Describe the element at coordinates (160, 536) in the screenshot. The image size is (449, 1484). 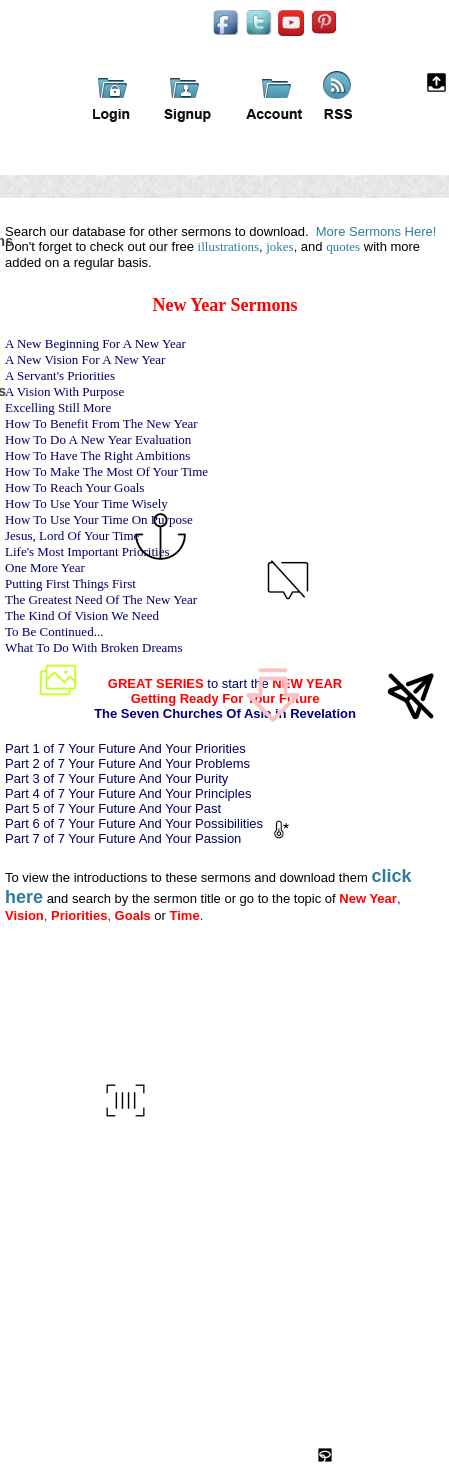
I see `anchor point or fixed position marker` at that location.